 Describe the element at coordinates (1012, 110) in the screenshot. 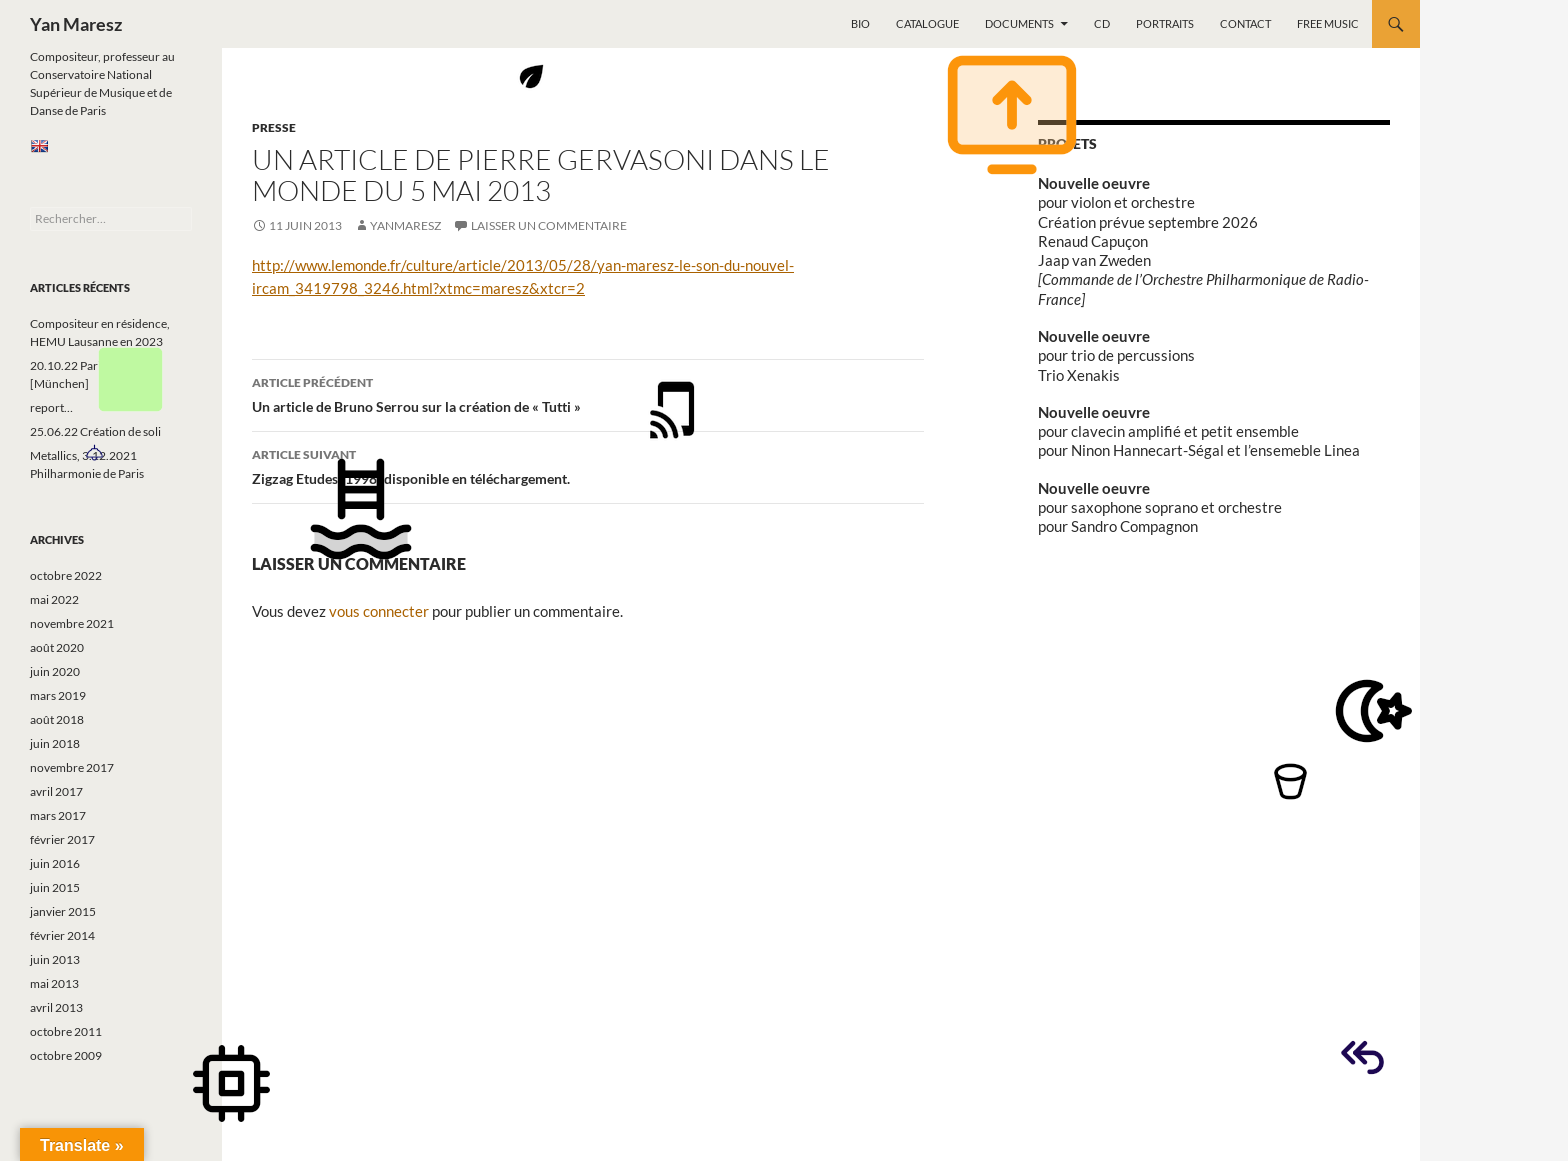

I see `upload file to display or screen` at that location.